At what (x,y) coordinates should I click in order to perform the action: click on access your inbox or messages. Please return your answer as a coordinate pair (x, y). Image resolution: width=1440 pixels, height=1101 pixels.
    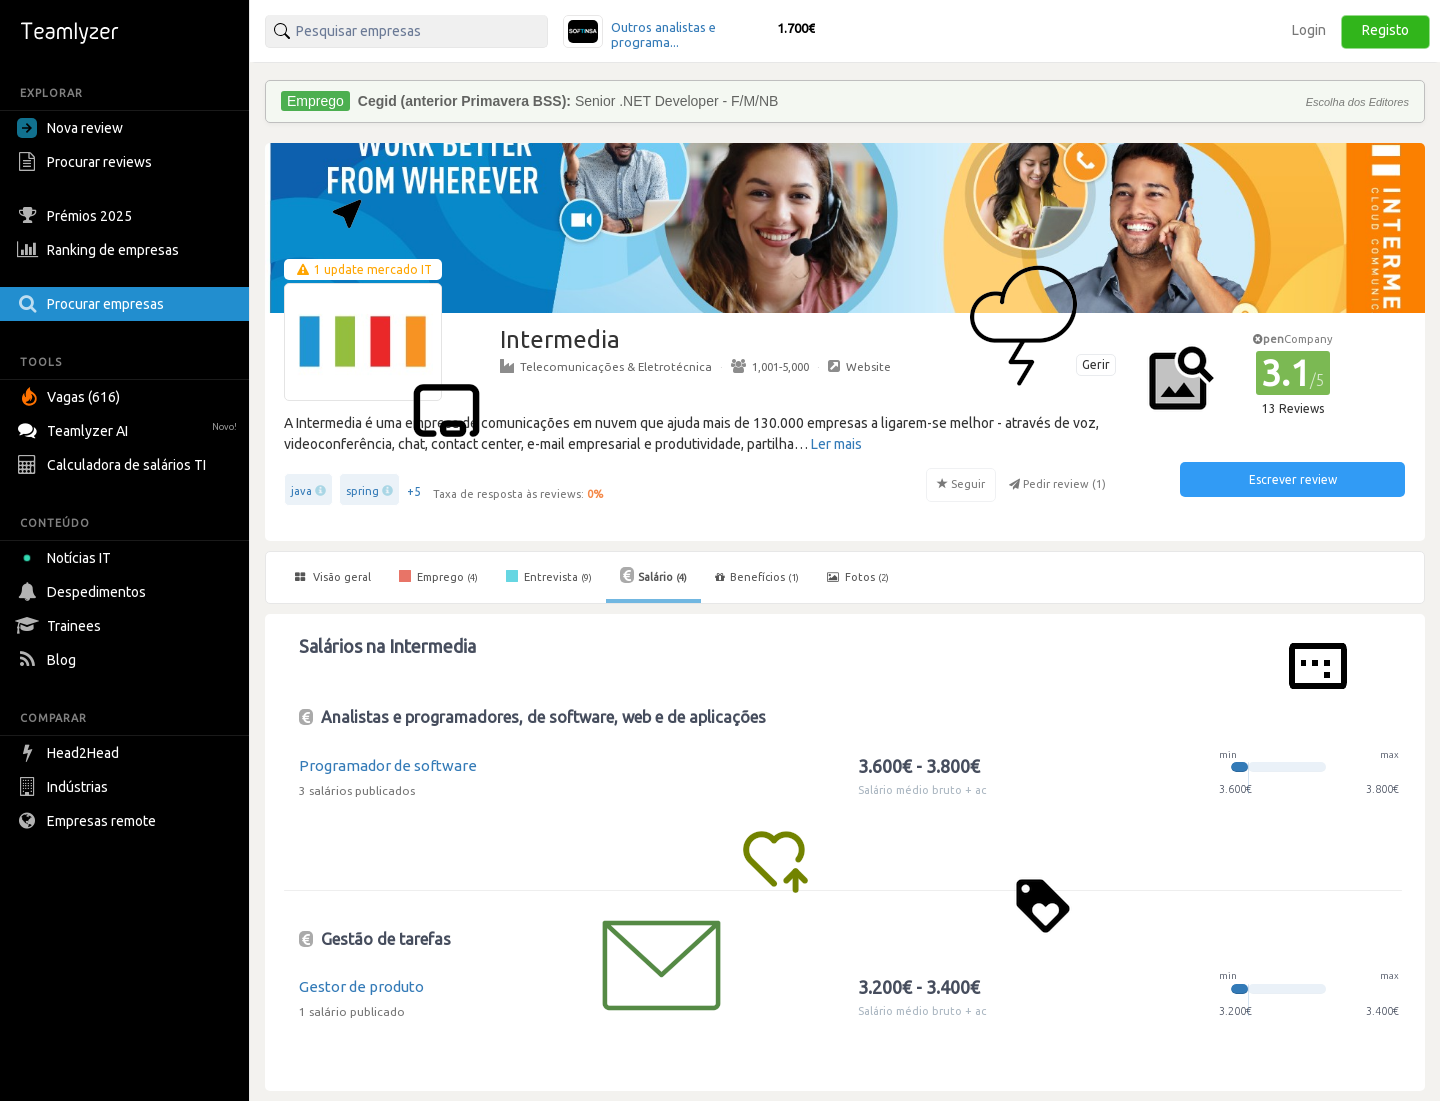
    Looking at the image, I should click on (661, 965).